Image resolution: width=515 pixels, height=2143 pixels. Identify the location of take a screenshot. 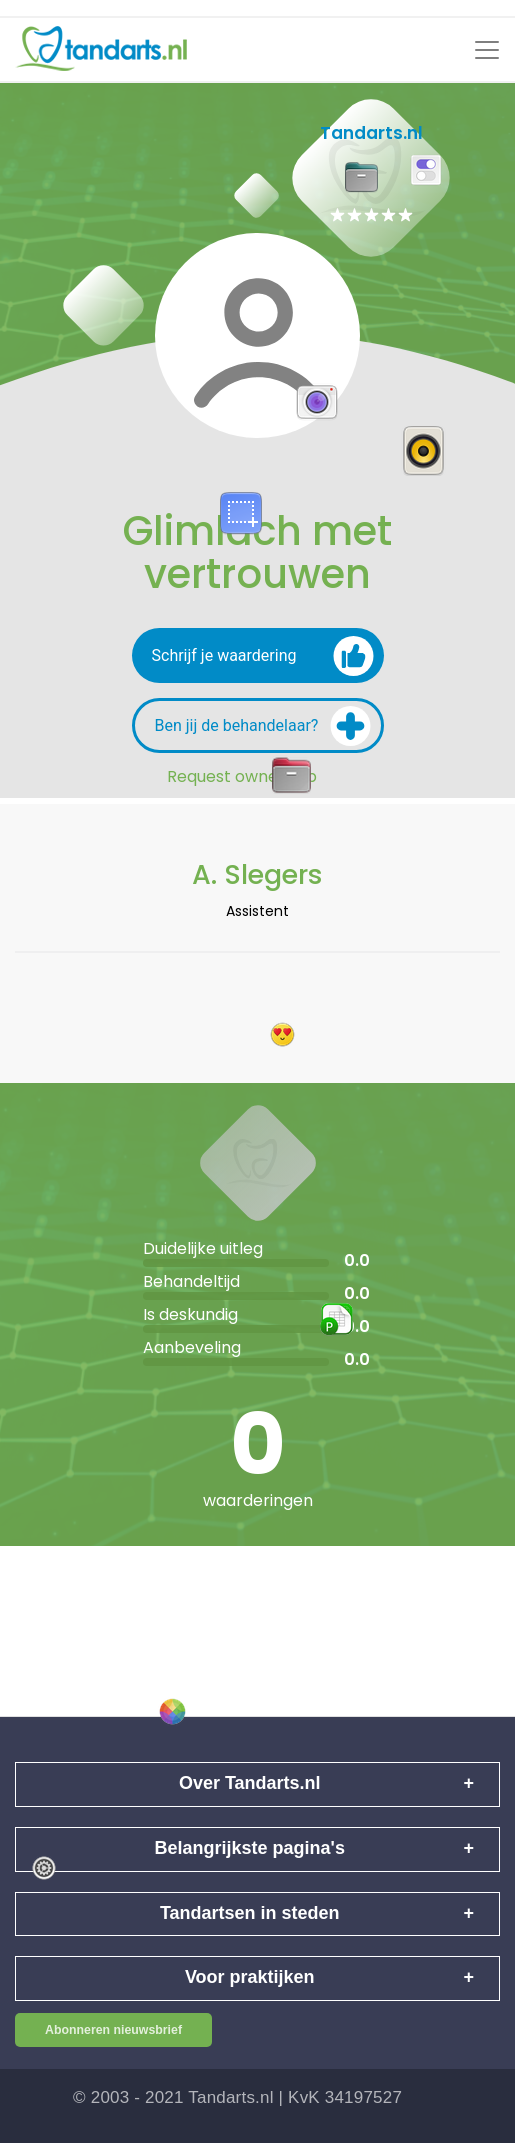
(241, 513).